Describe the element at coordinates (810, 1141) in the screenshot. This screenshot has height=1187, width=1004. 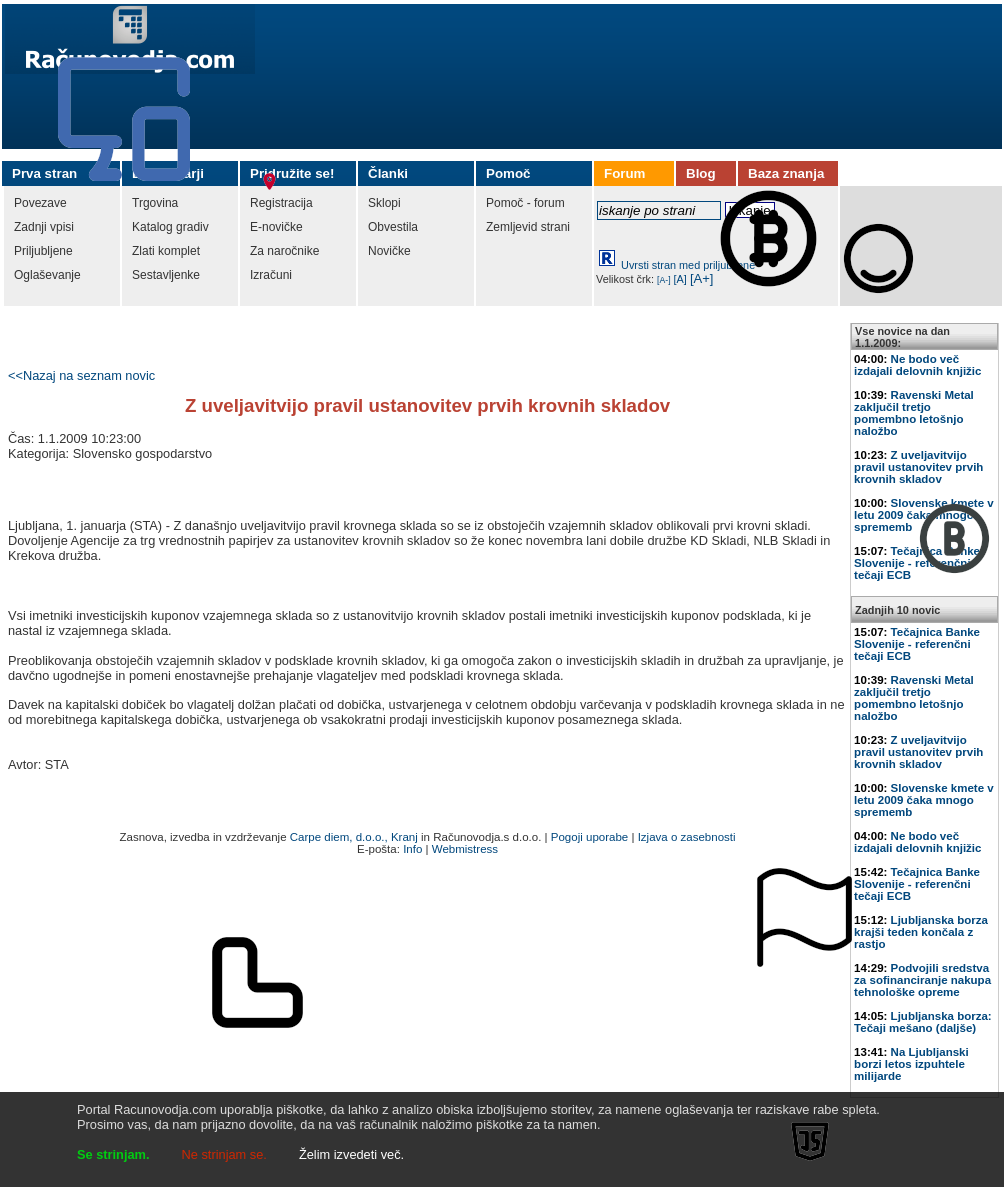
I see `indicates javascript code or file type` at that location.